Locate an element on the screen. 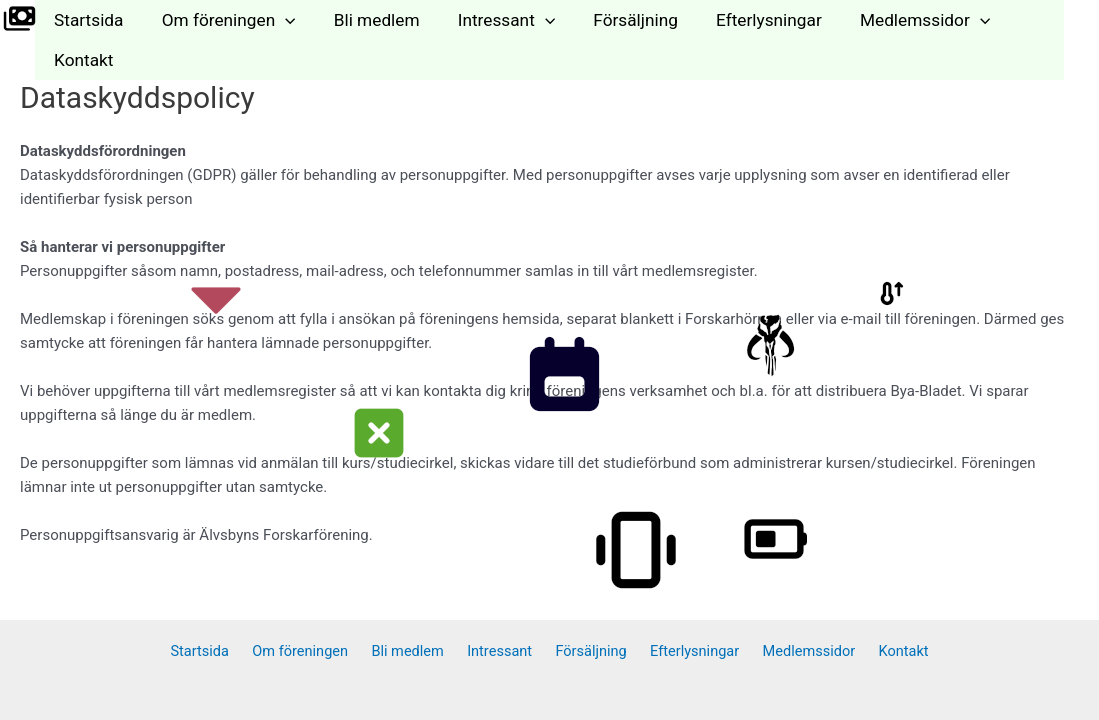  expand a dropdown menu is located at coordinates (216, 301).